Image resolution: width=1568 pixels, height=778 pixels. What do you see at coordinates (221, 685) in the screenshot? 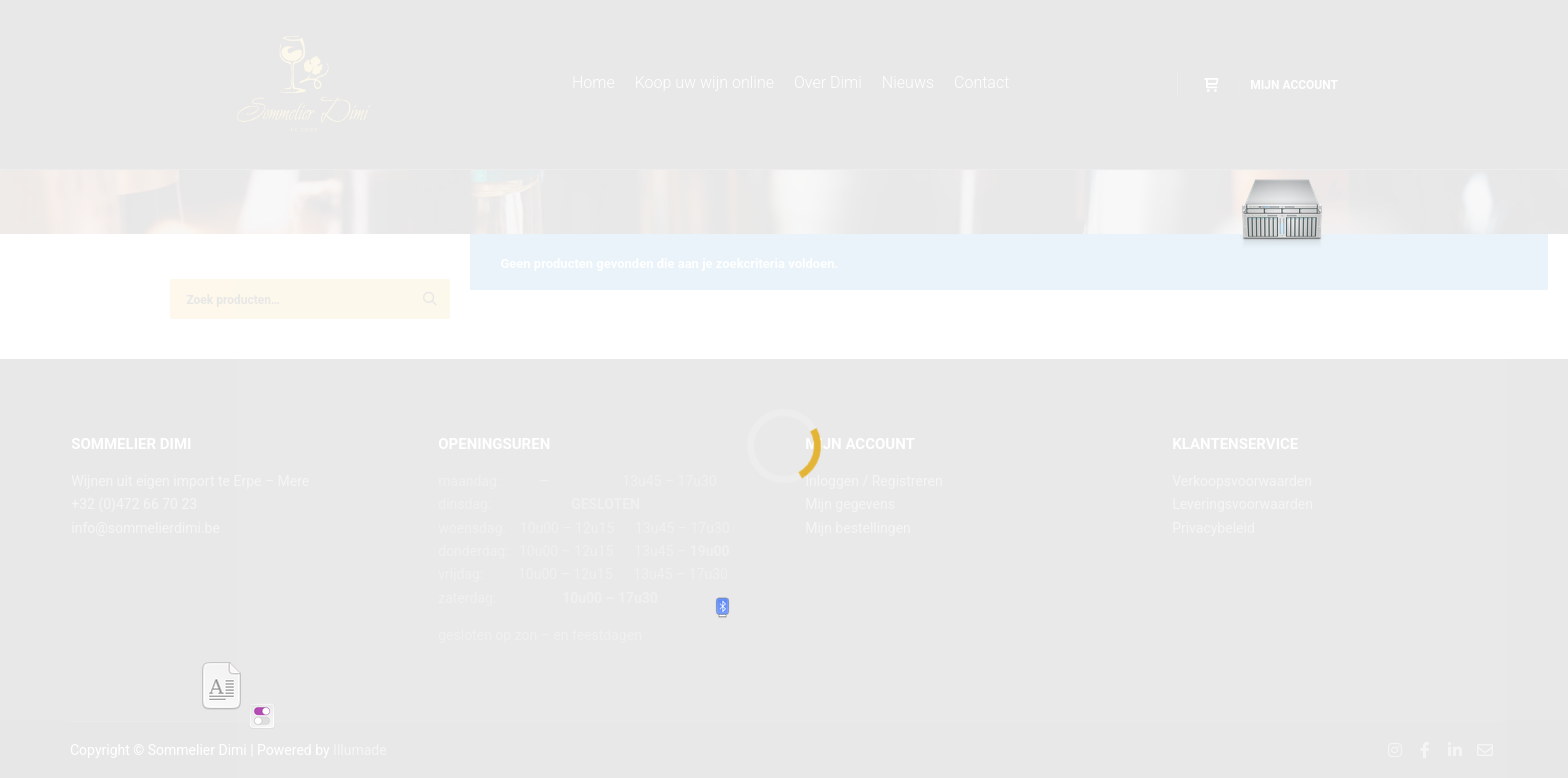
I see `a rich text or formatted document file` at bounding box center [221, 685].